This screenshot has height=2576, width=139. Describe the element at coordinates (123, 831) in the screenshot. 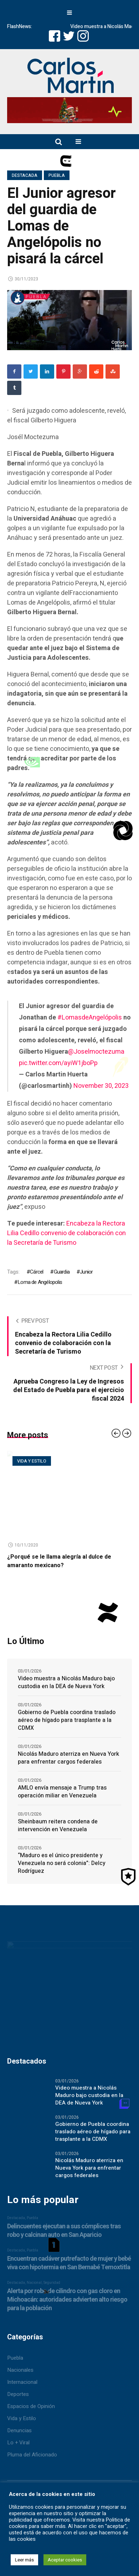

I see `open ShareX screen capture application` at that location.